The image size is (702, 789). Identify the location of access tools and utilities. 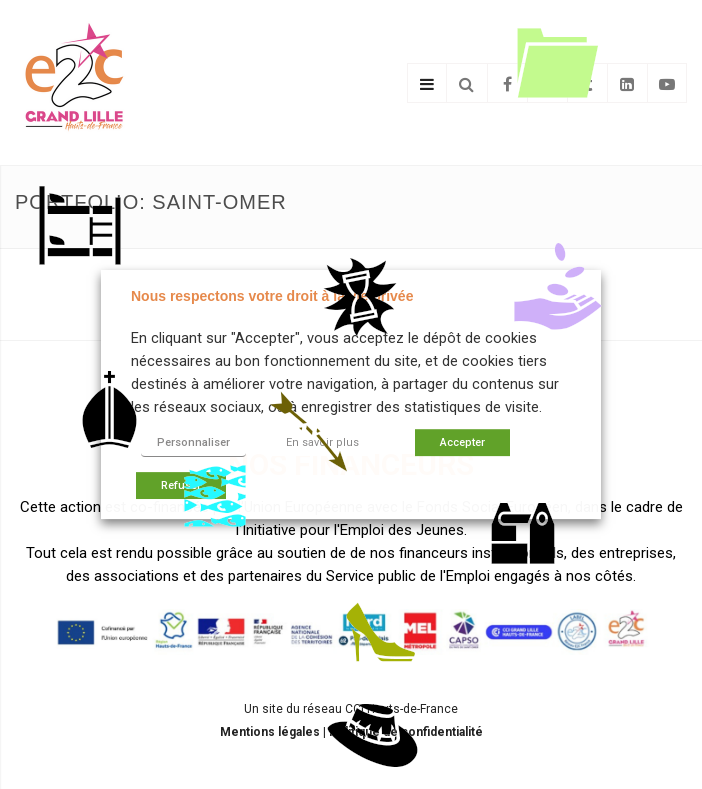
(523, 531).